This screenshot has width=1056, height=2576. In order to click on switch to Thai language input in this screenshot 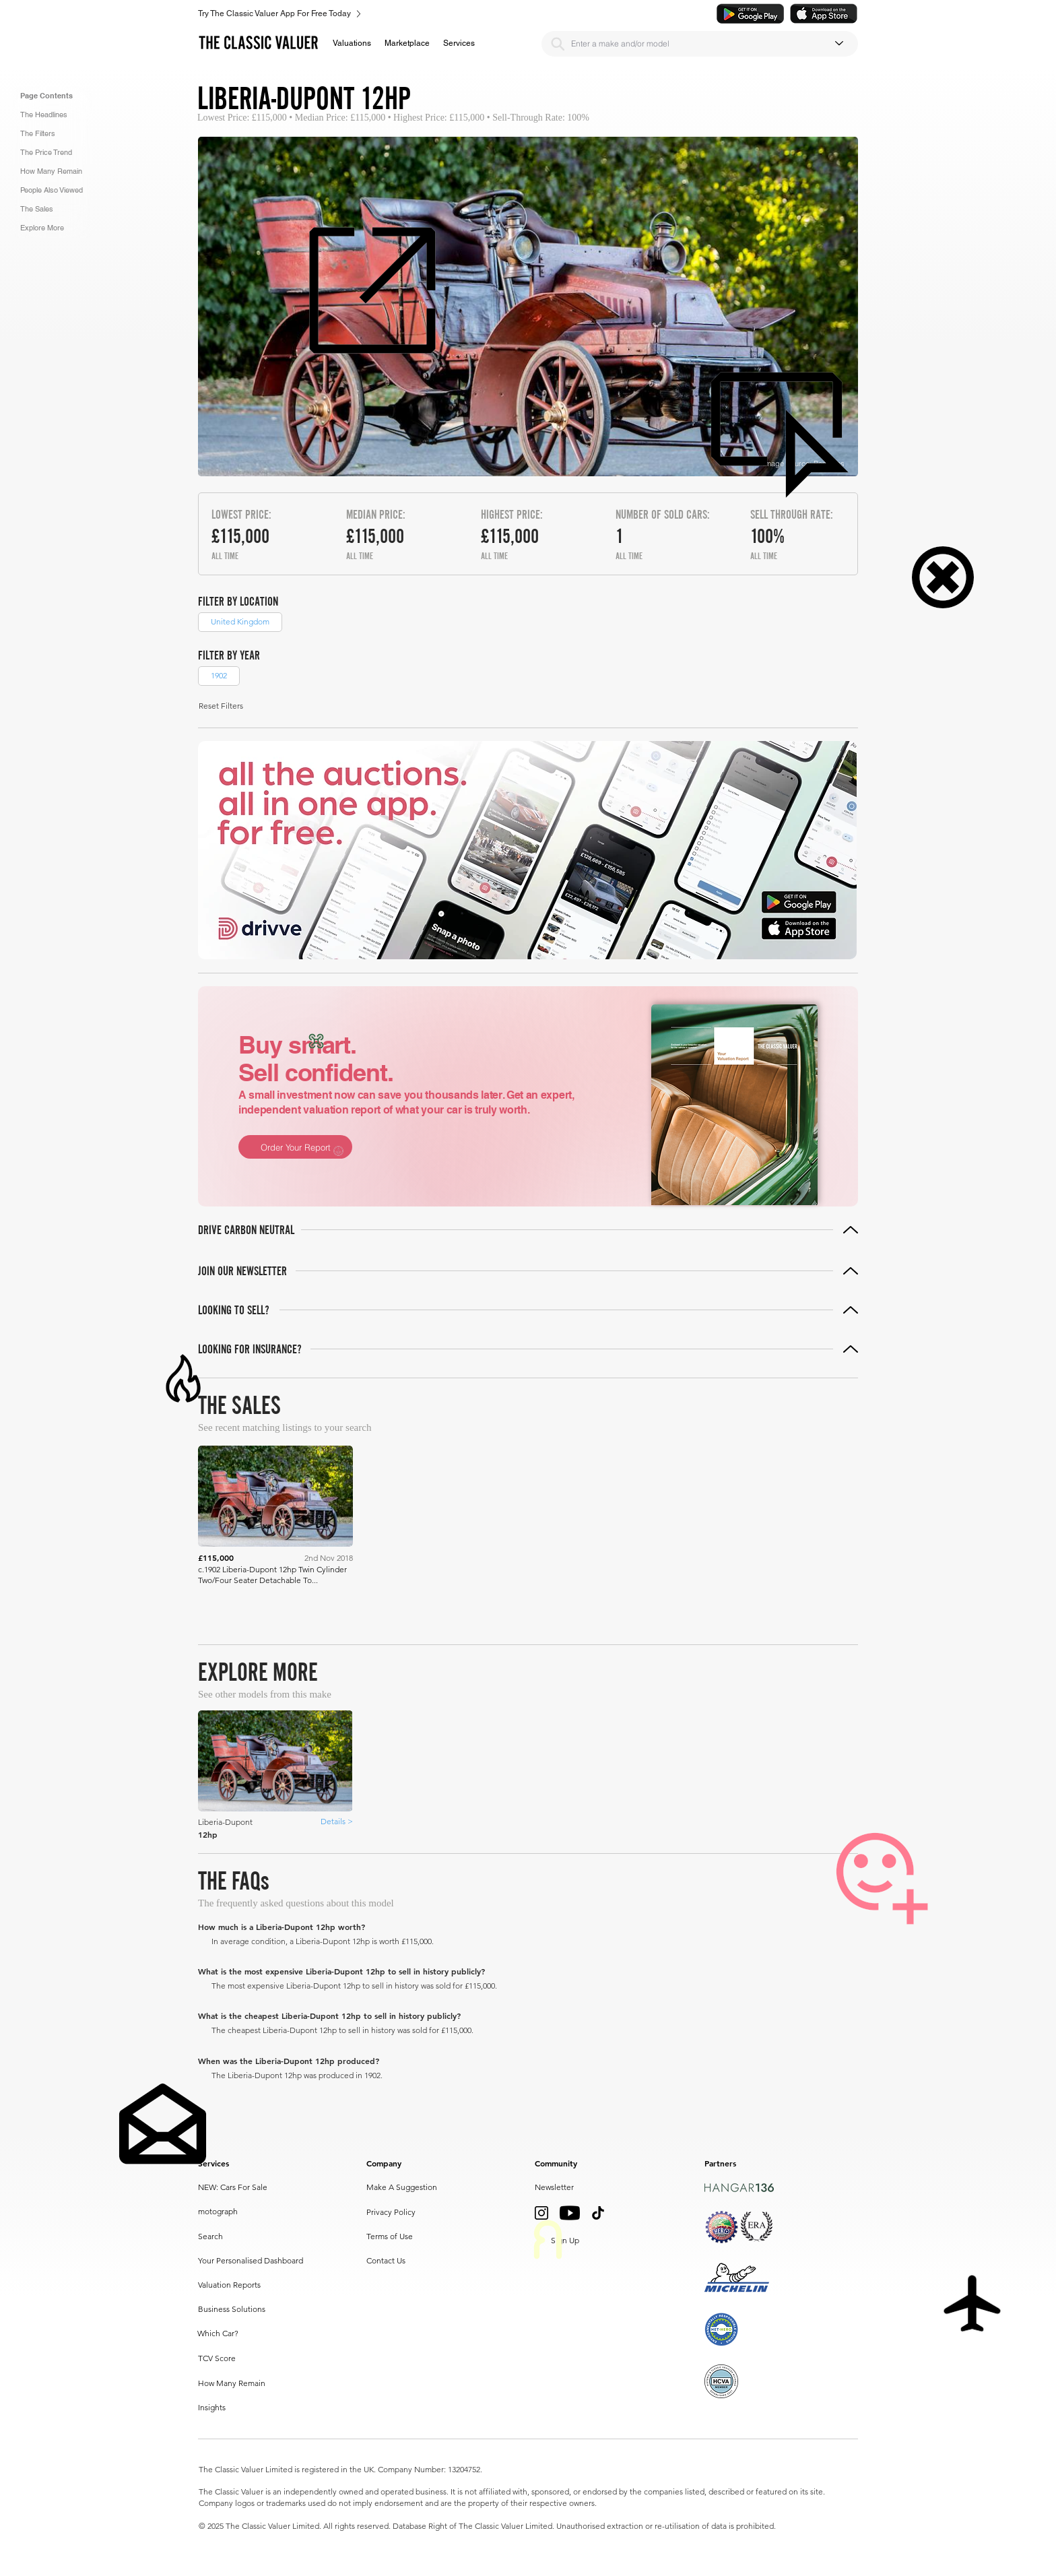, I will do `click(548, 2239)`.